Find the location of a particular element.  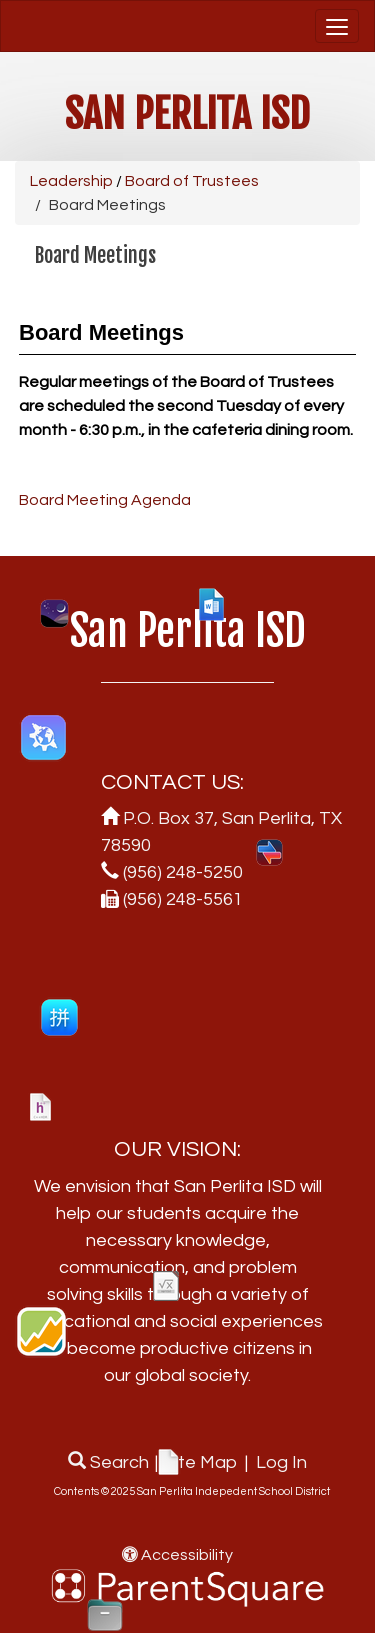

open escambo currency or unit converter app is located at coordinates (269, 852).